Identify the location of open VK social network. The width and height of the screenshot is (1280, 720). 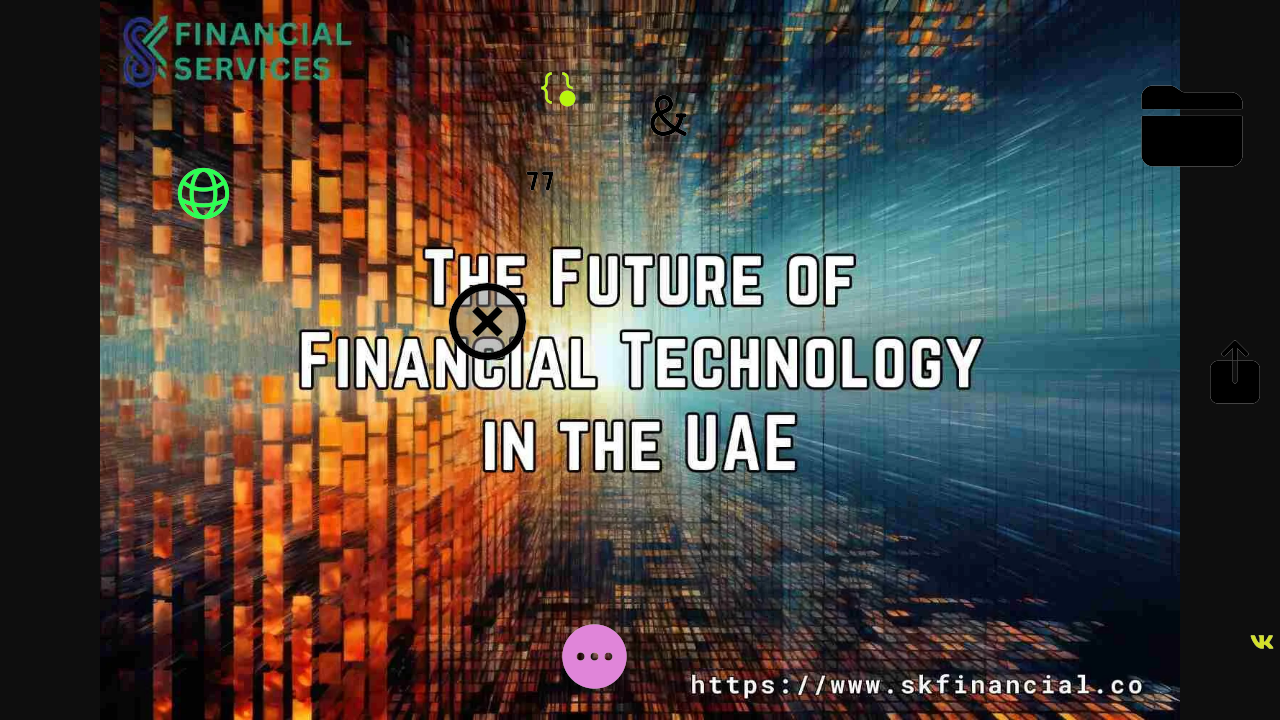
(1262, 642).